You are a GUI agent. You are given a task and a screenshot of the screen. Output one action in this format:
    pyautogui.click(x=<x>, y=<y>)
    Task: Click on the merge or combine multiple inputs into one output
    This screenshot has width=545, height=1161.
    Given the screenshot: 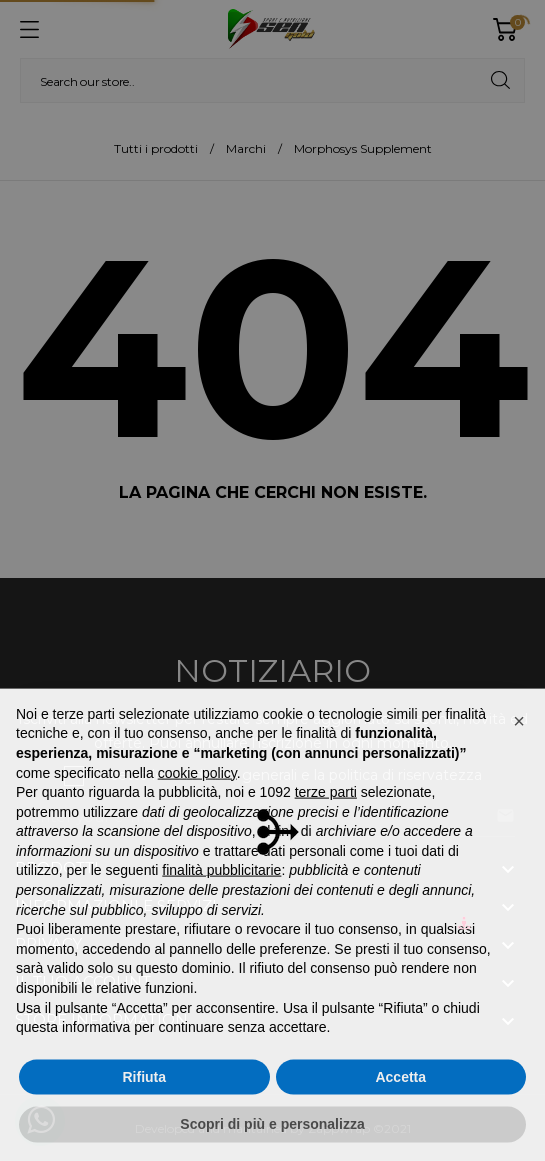 What is the action you would take?
    pyautogui.click(x=278, y=832)
    